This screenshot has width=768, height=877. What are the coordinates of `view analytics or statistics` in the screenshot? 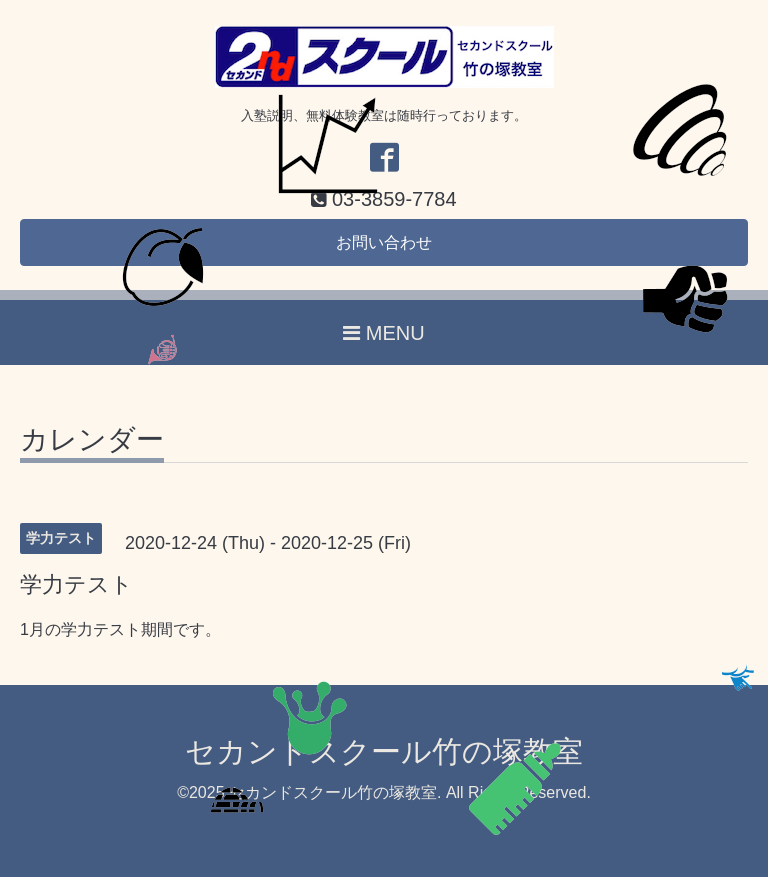 It's located at (328, 144).